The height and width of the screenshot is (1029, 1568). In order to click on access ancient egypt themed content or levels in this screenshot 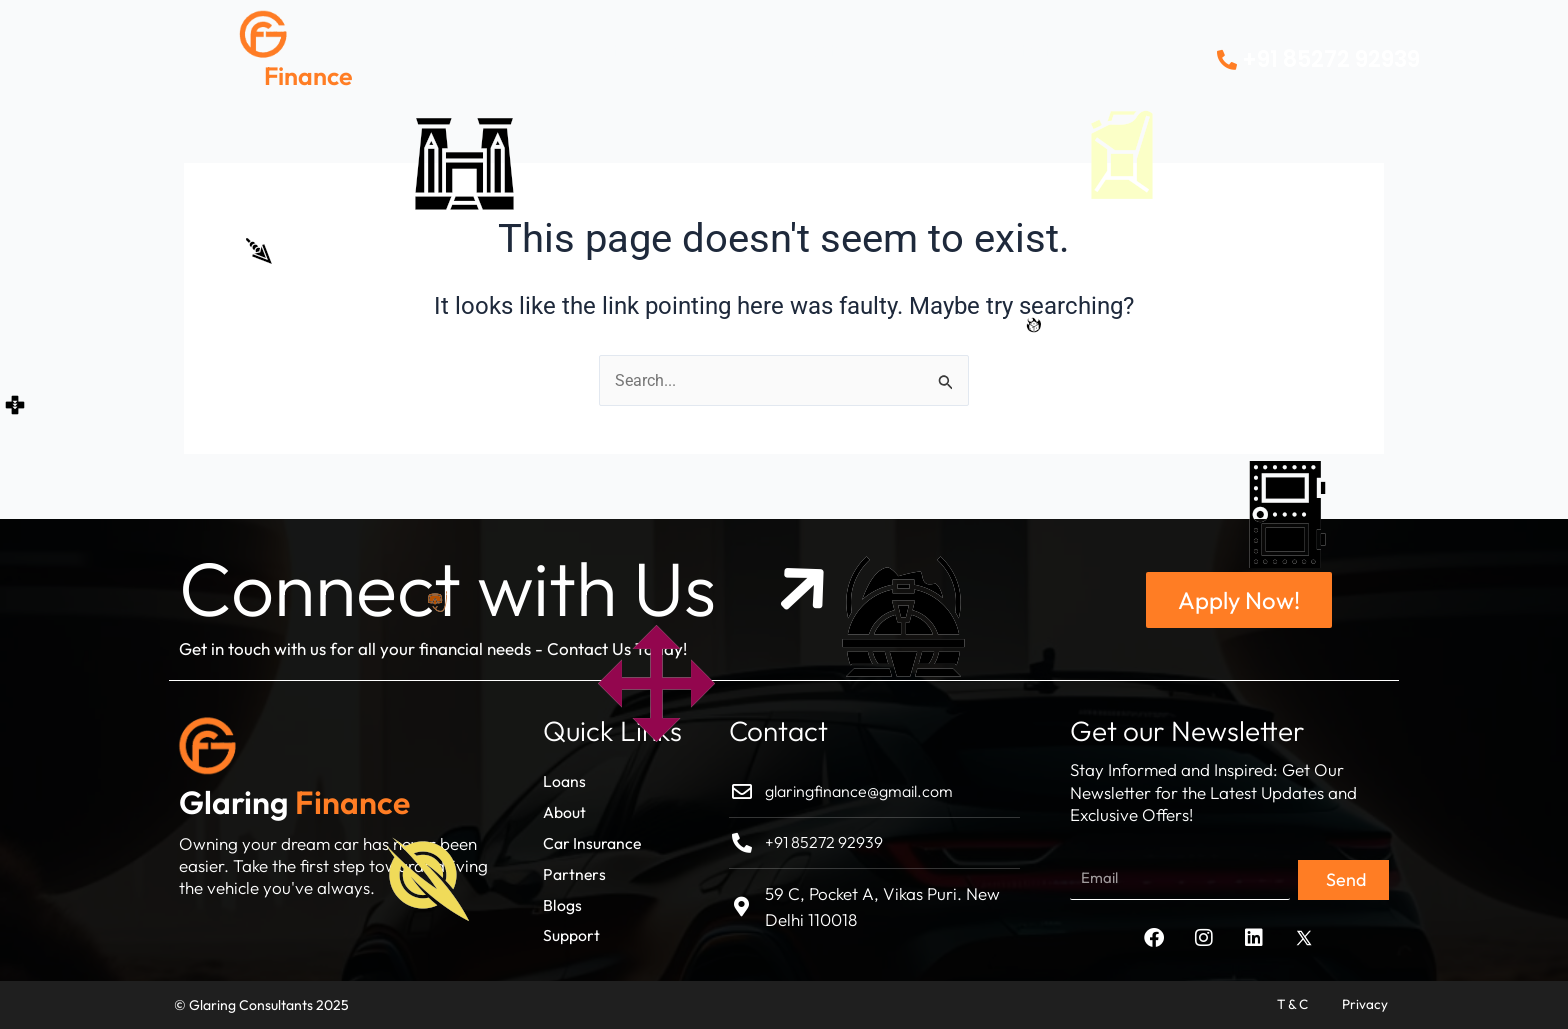, I will do `click(464, 160)`.